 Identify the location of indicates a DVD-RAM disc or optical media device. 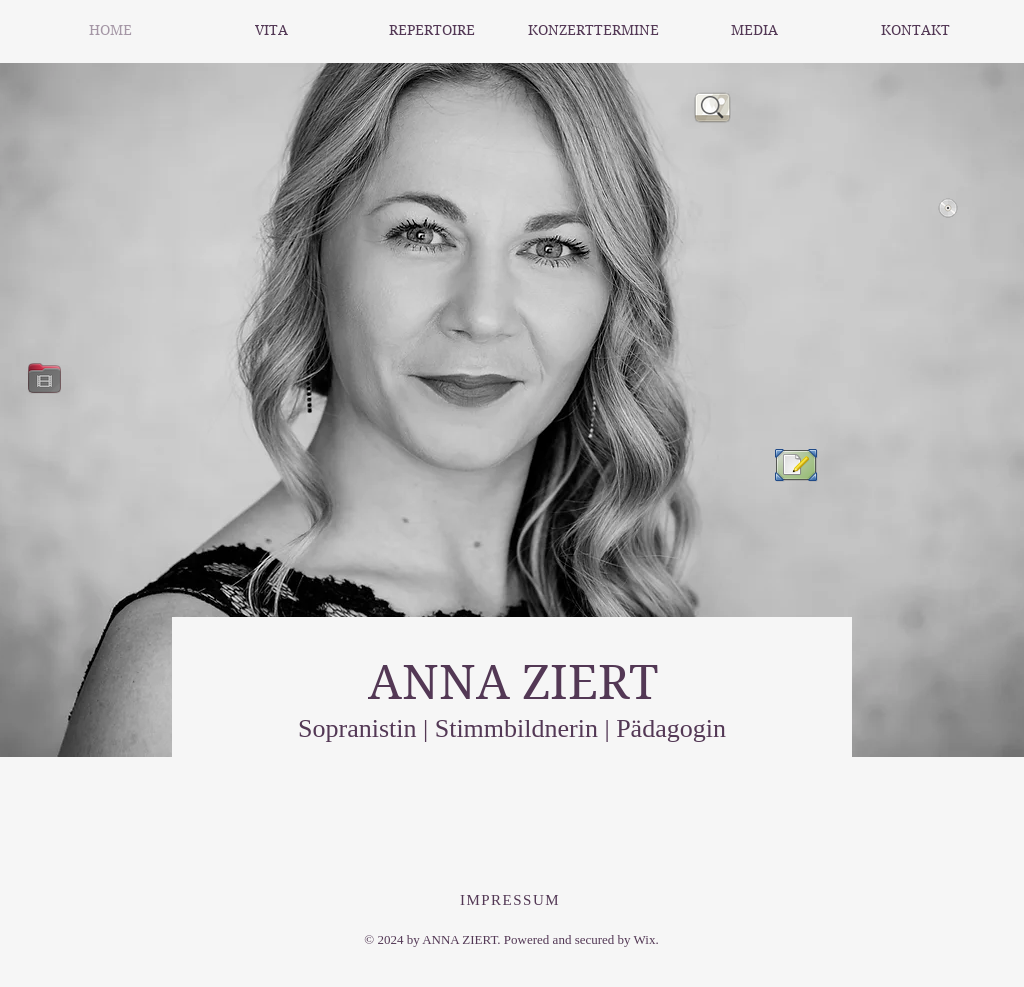
(948, 208).